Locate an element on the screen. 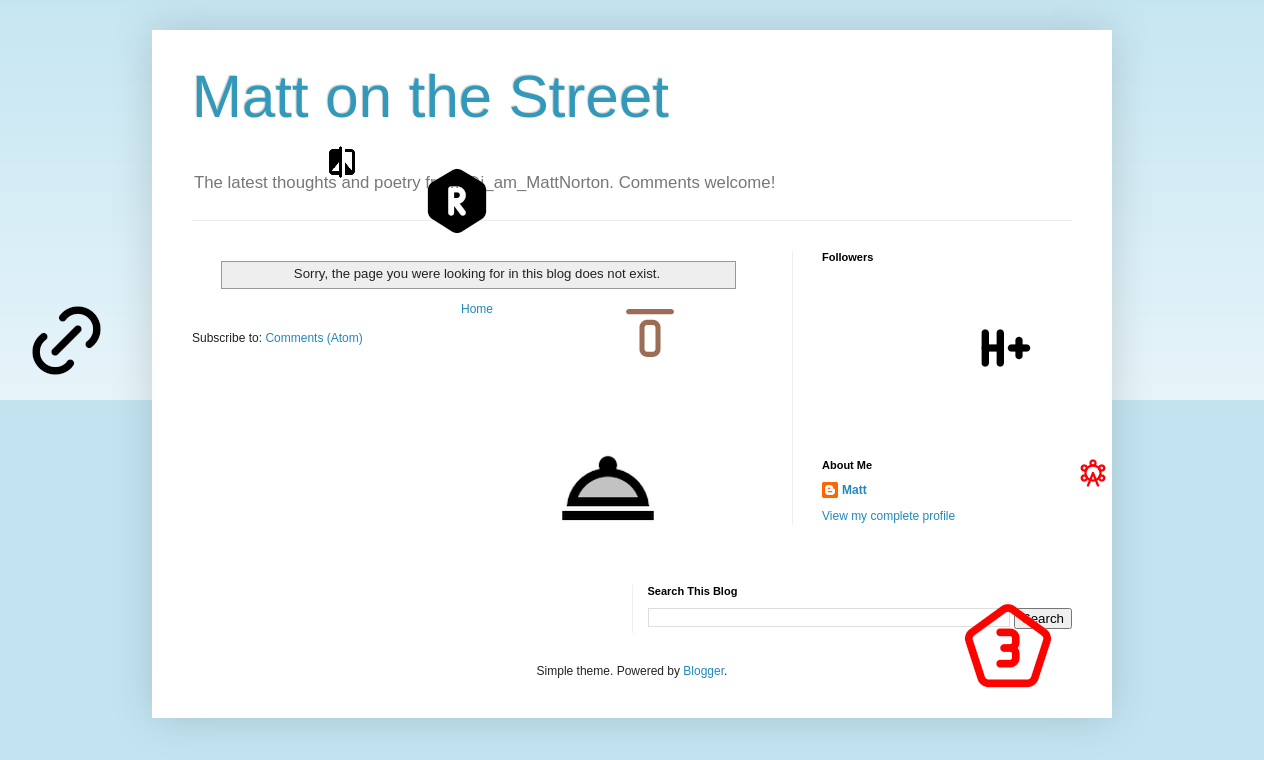 The height and width of the screenshot is (760, 1264). copy or share a link is located at coordinates (66, 340).